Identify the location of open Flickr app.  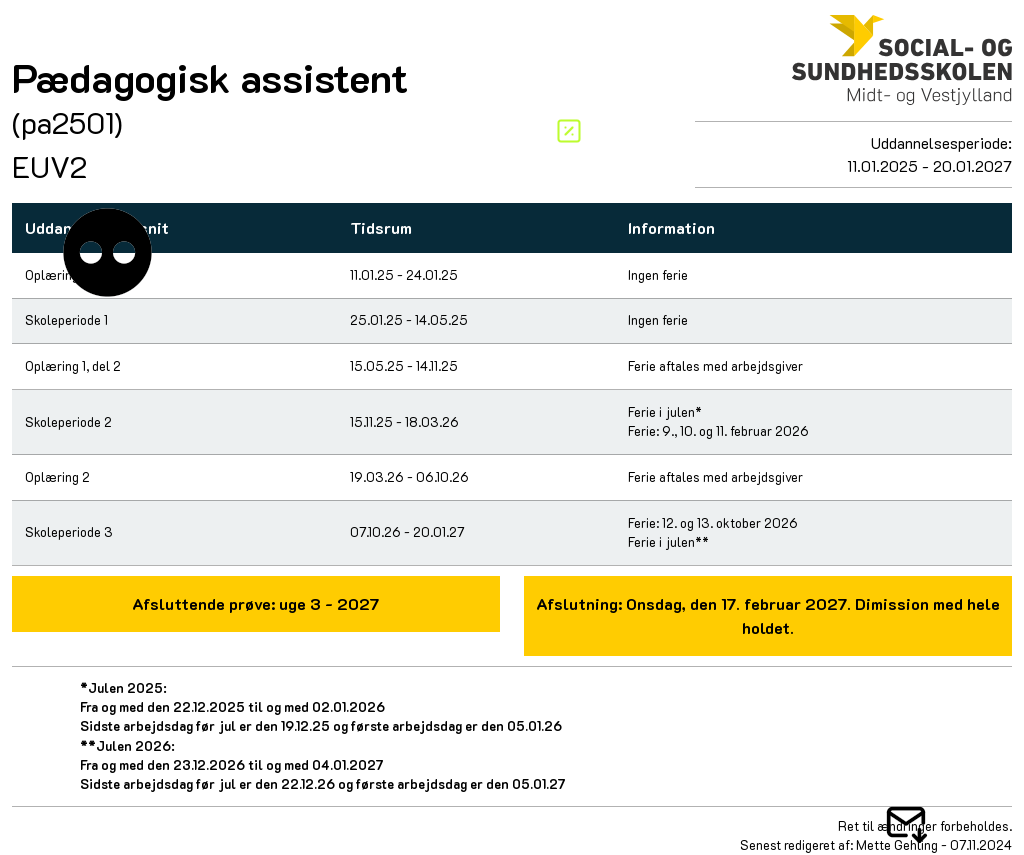
(107, 252).